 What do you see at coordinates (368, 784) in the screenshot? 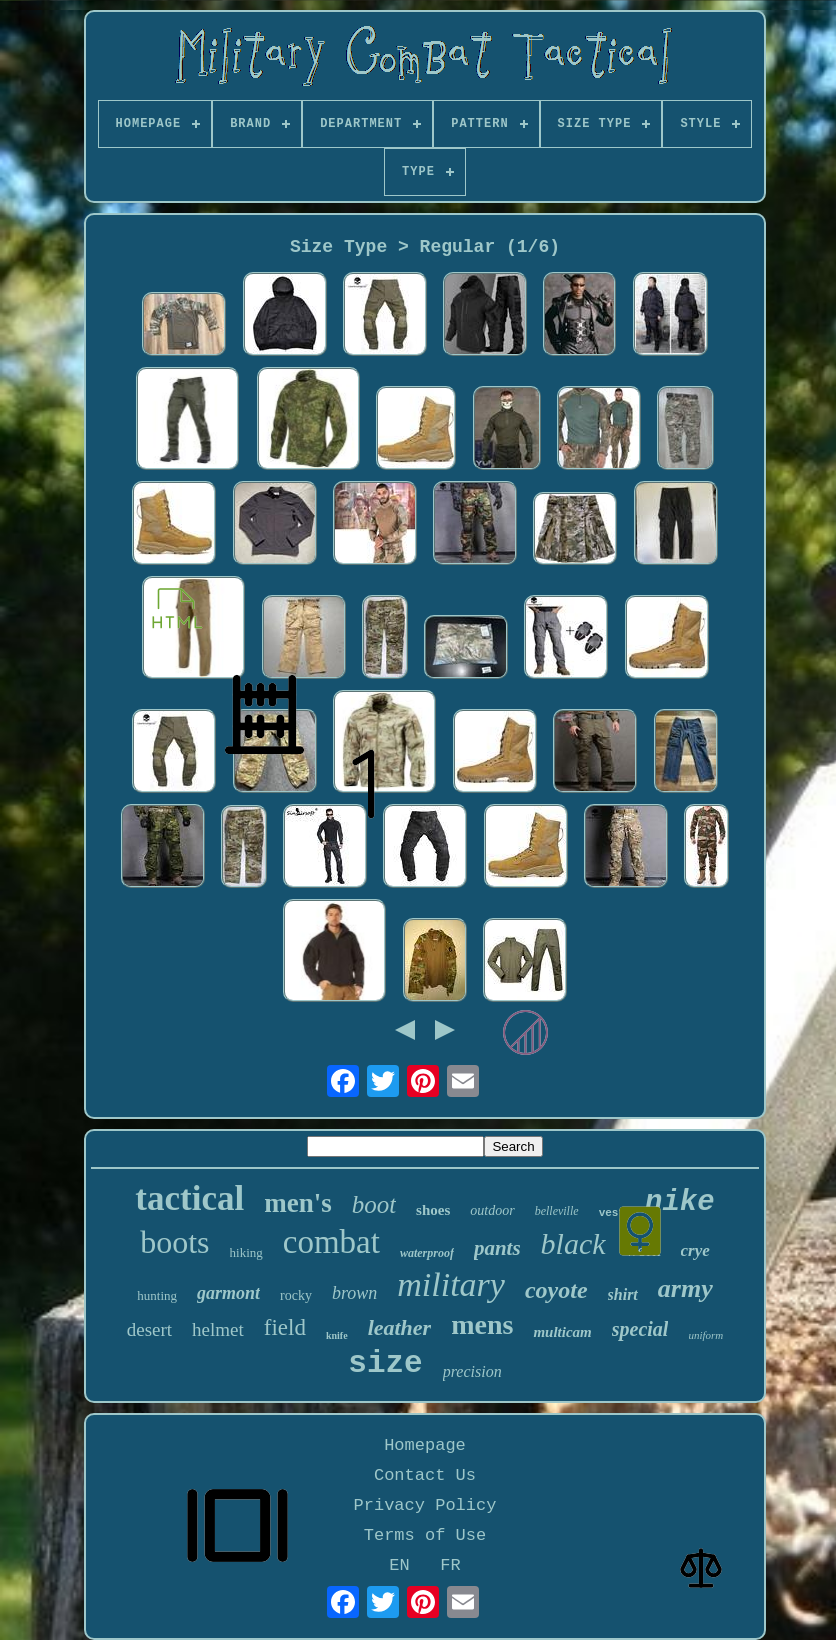
I see `indicates first place or top ranking` at bounding box center [368, 784].